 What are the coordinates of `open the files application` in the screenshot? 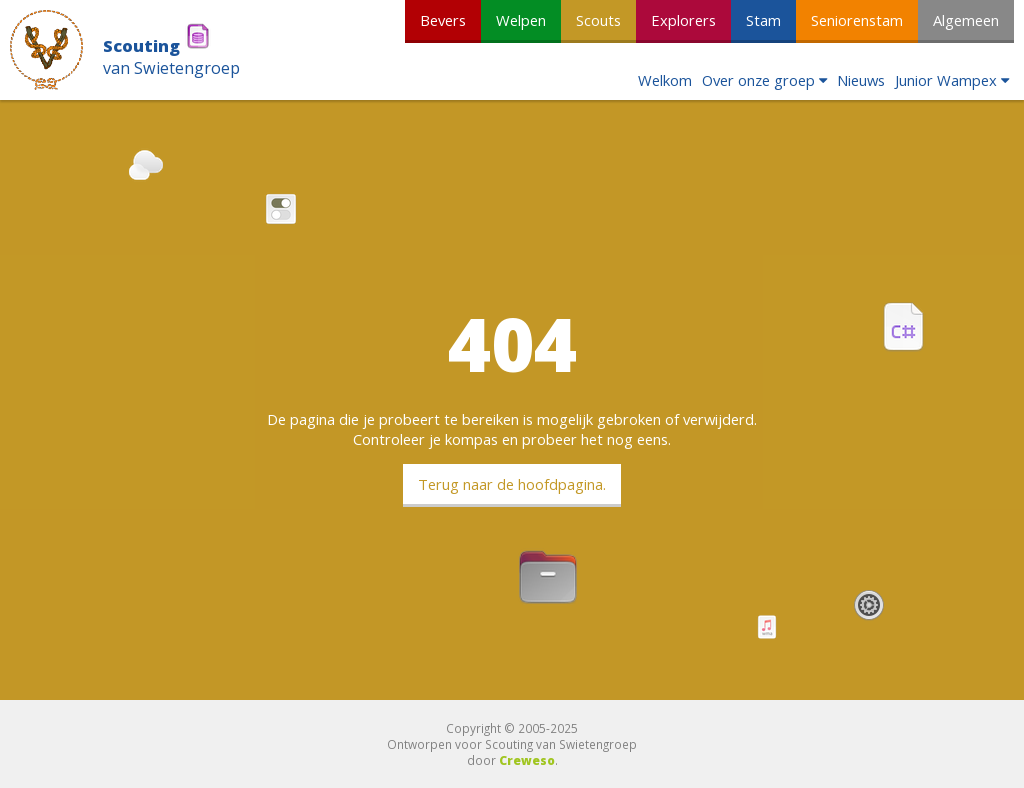 It's located at (548, 577).